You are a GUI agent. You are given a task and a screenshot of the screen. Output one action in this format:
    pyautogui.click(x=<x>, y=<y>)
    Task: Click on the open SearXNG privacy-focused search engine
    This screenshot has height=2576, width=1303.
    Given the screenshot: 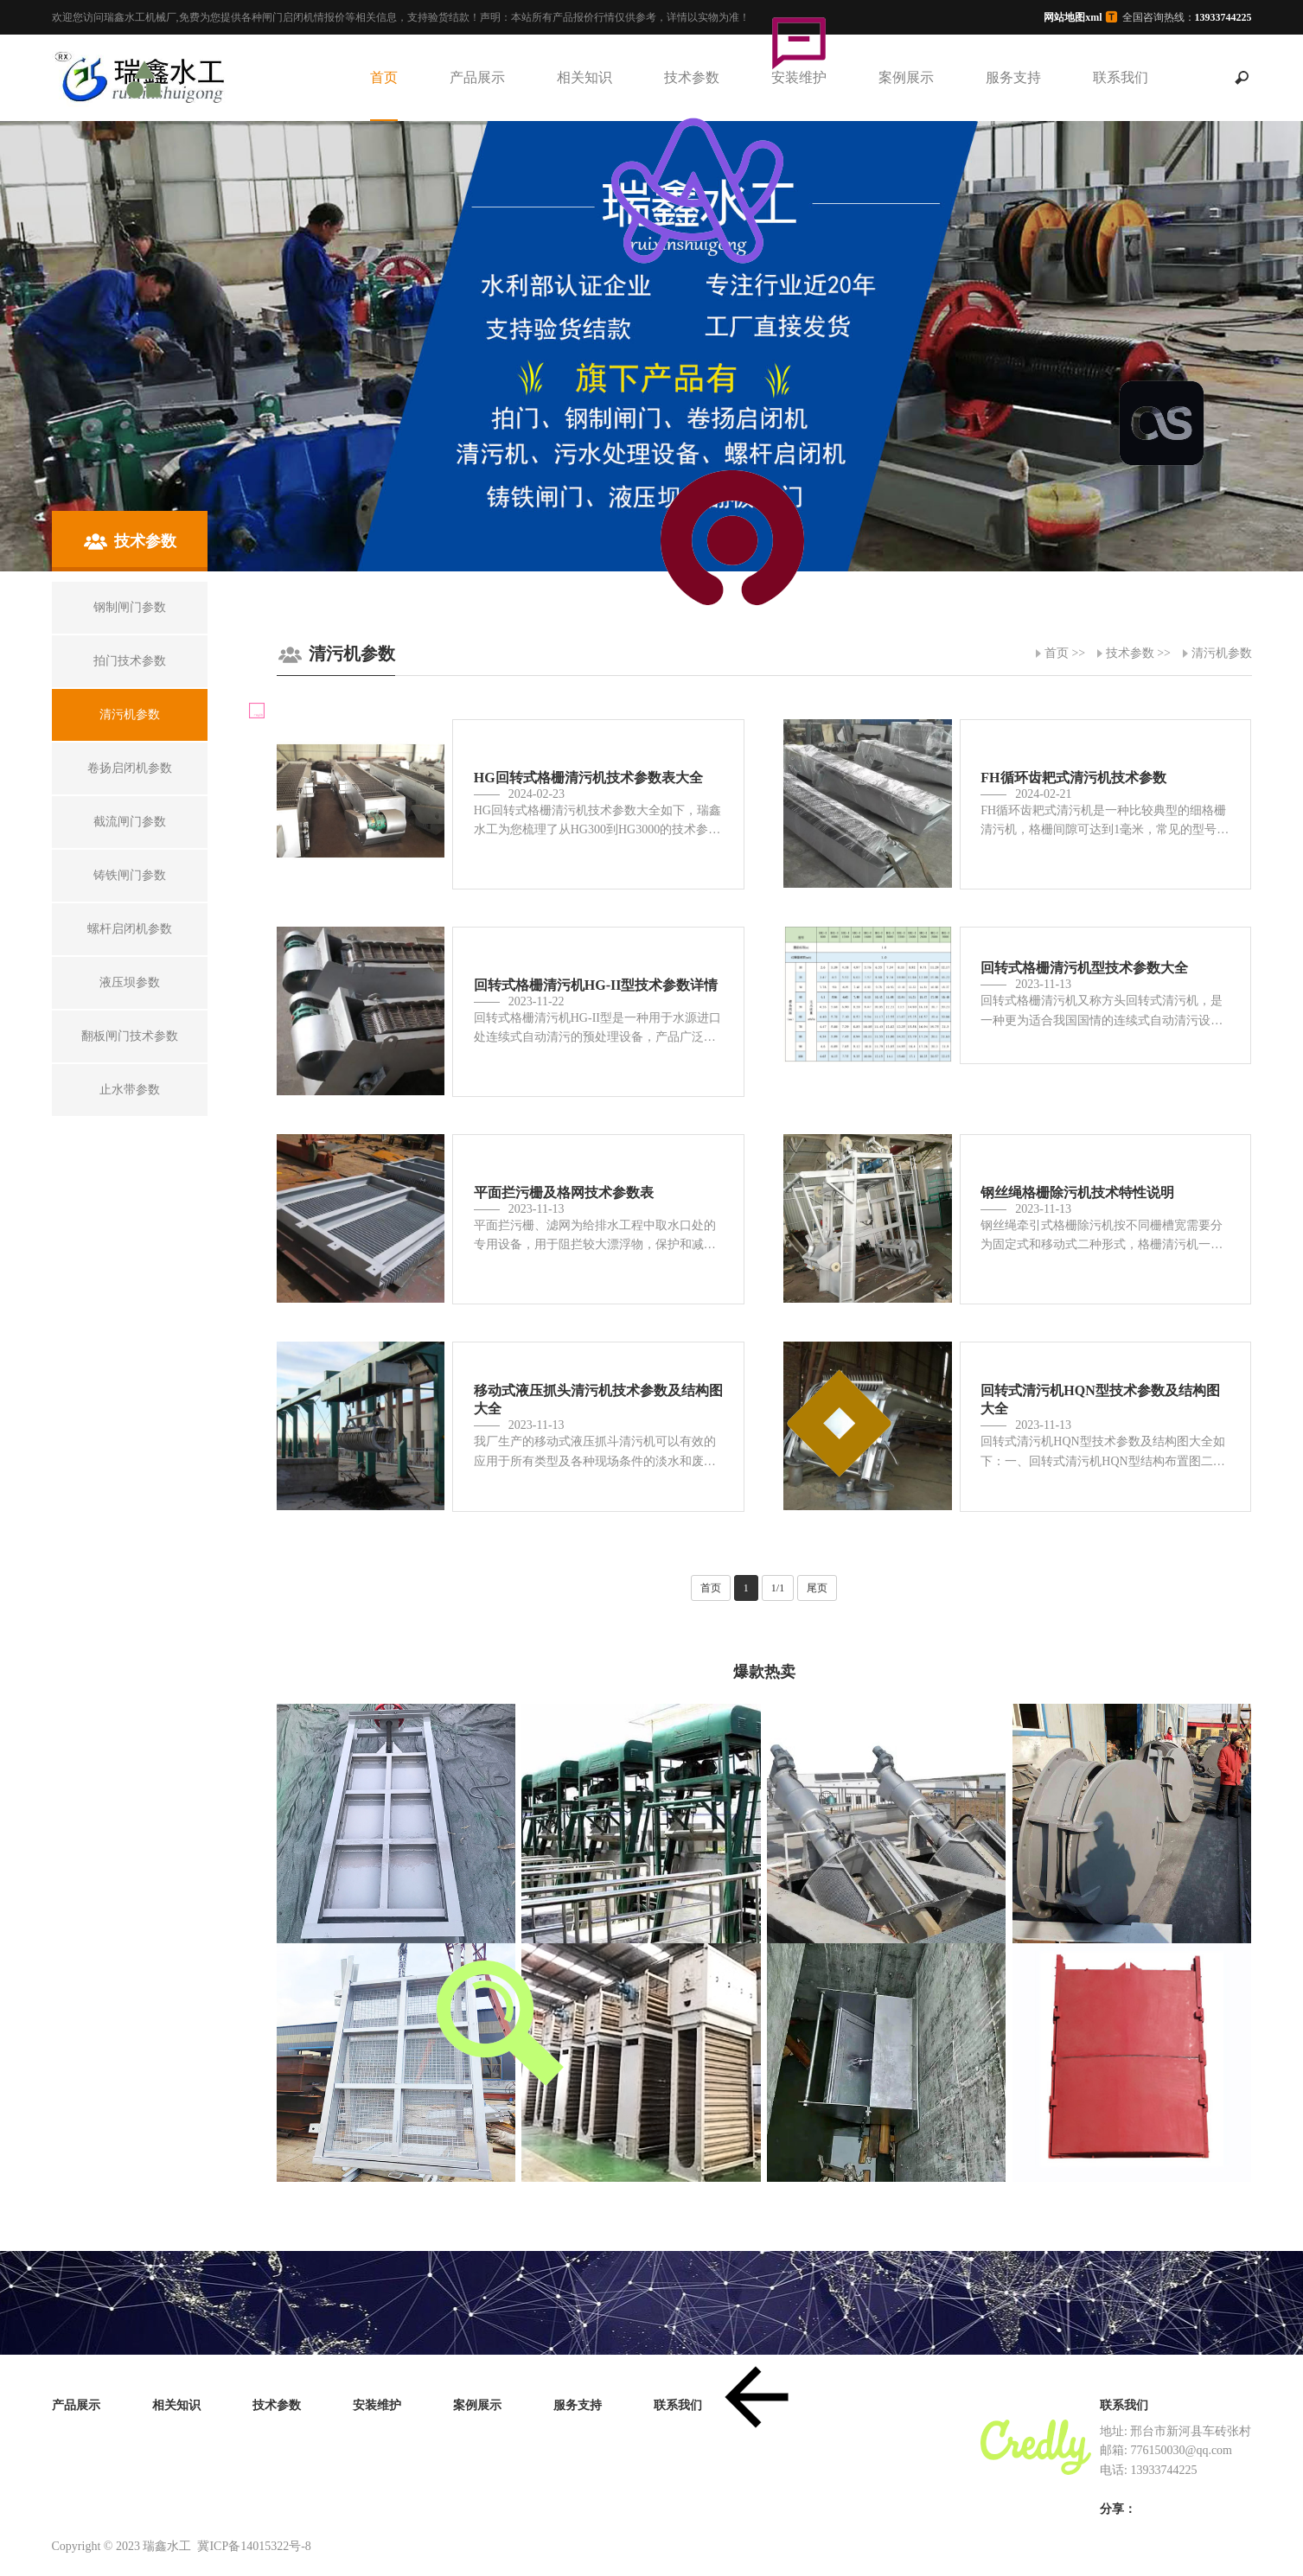 What is the action you would take?
    pyautogui.click(x=500, y=2023)
    